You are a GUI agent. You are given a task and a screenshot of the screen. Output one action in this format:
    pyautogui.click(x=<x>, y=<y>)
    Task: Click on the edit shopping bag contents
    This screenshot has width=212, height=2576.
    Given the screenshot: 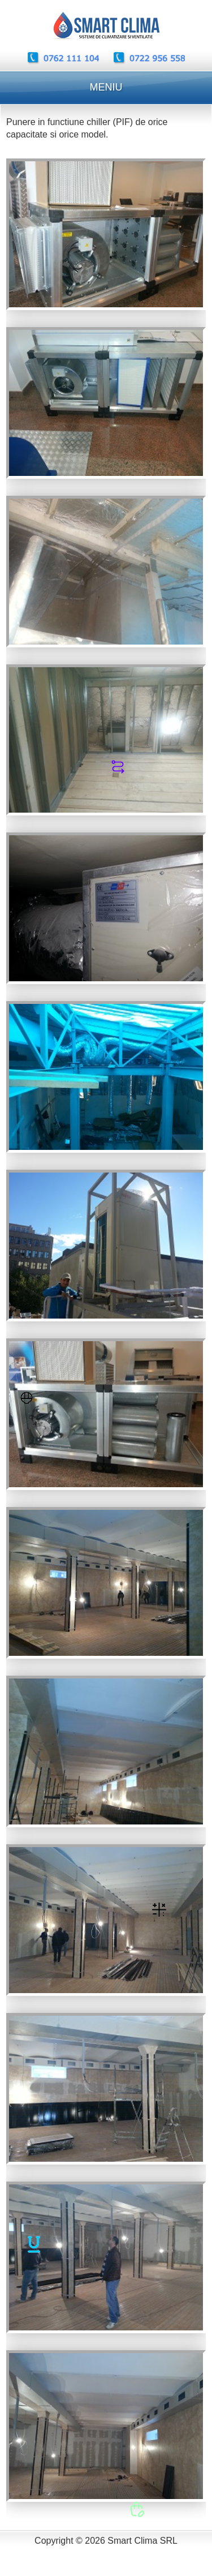 What is the action you would take?
    pyautogui.click(x=136, y=2509)
    